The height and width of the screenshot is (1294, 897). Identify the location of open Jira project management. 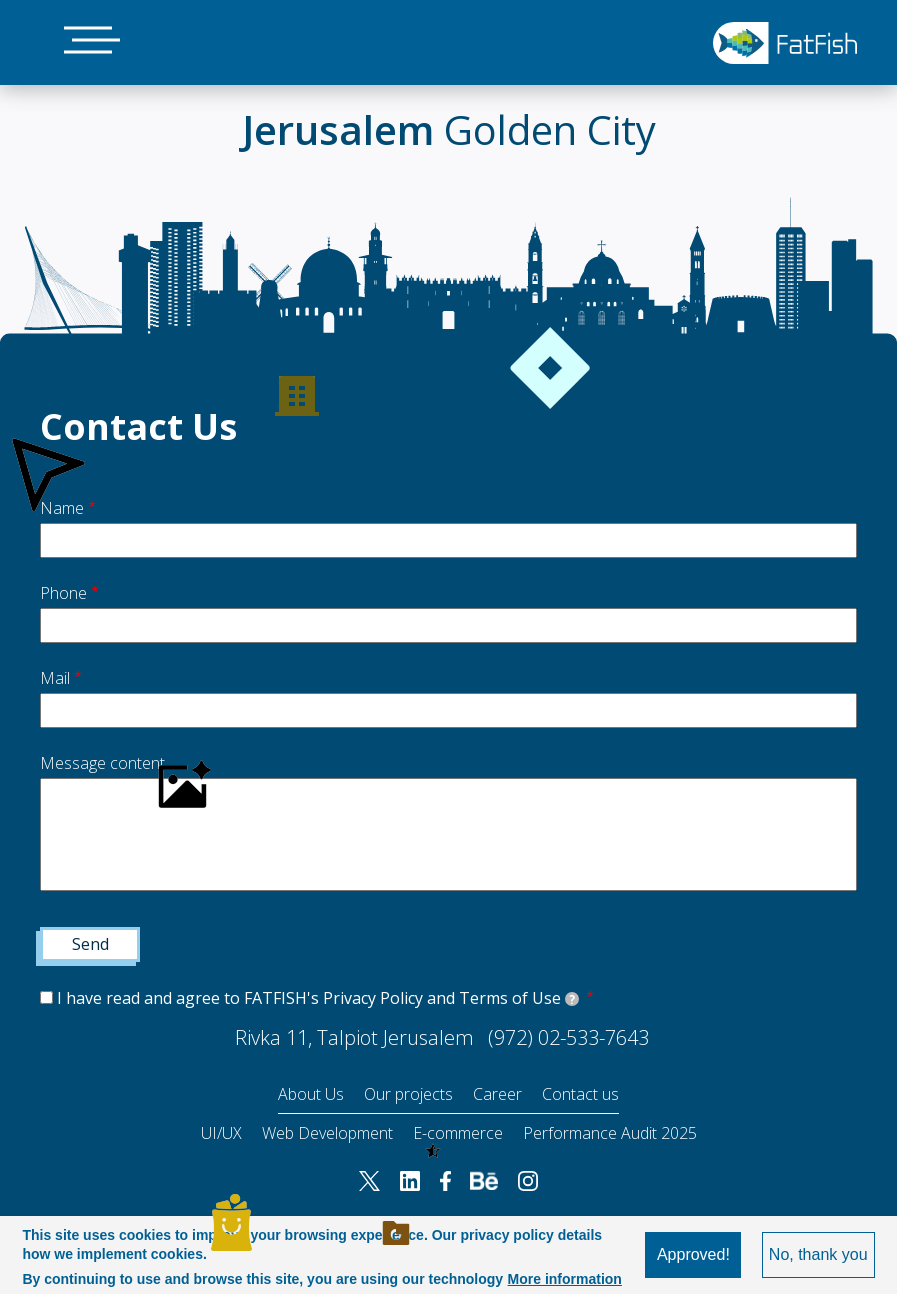
(550, 368).